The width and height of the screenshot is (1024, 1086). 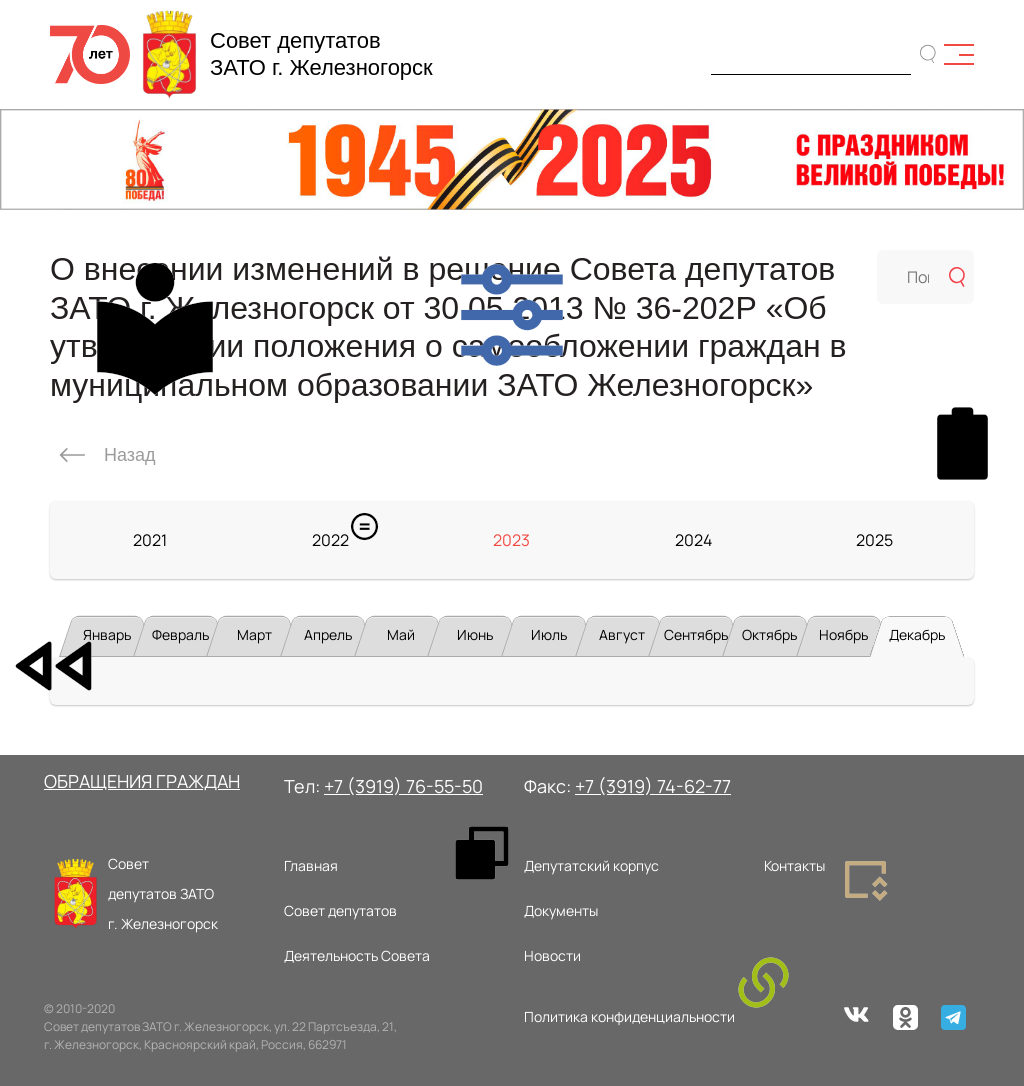 I want to click on adjust audio or equalizer settings, so click(x=512, y=315).